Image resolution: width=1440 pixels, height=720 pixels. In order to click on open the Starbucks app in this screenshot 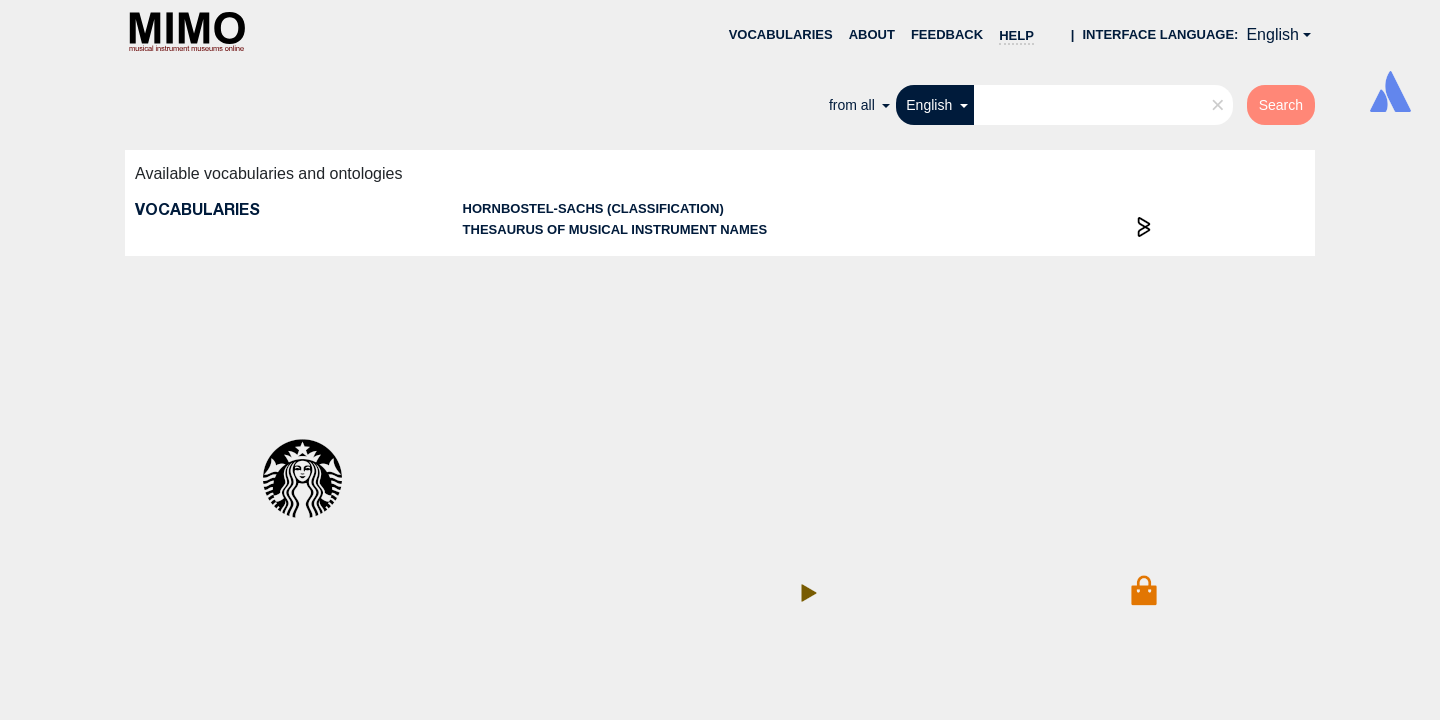, I will do `click(302, 478)`.